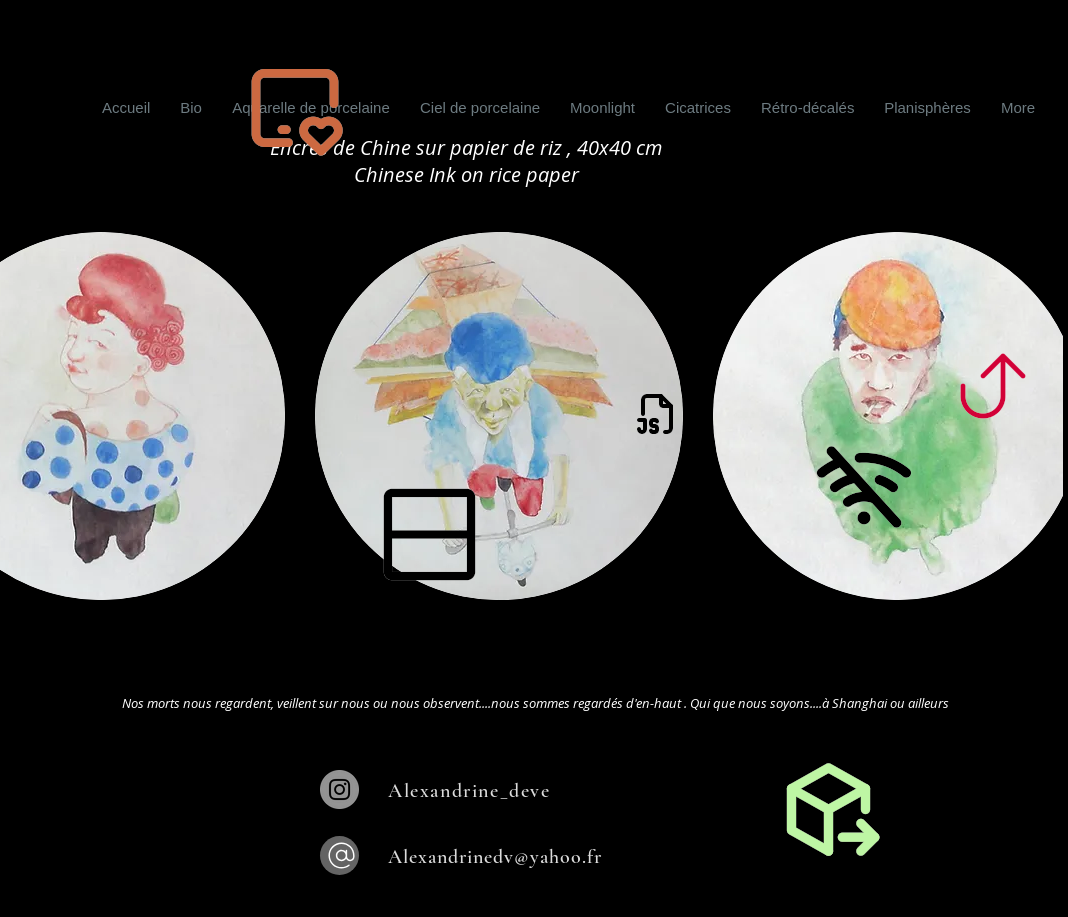 This screenshot has height=917, width=1068. I want to click on indicates a JavaScript file type, so click(657, 414).